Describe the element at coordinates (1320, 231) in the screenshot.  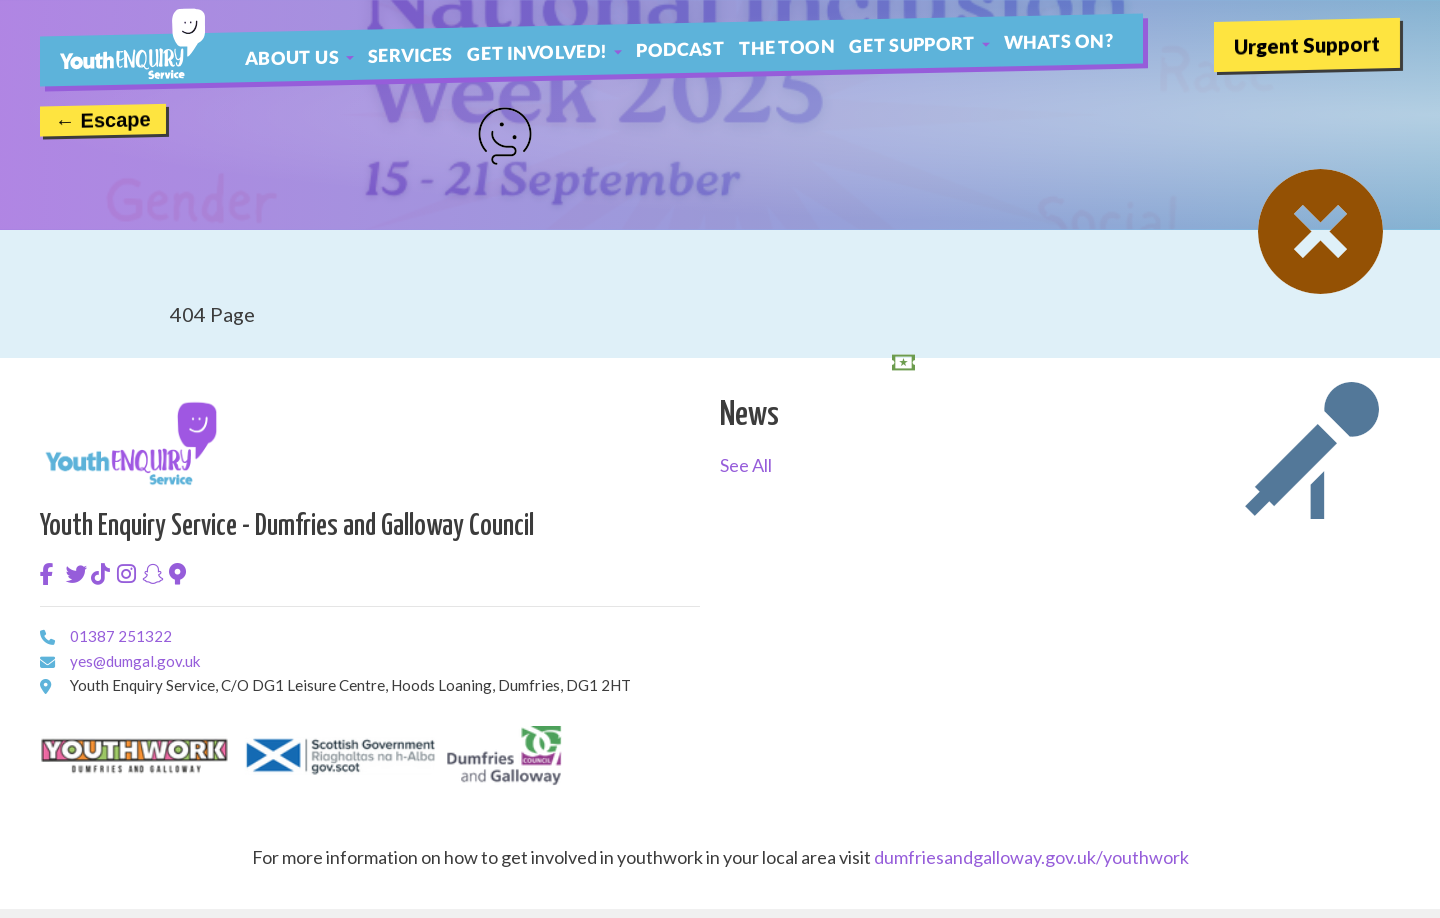
I see `close or dismiss a dialog` at that location.